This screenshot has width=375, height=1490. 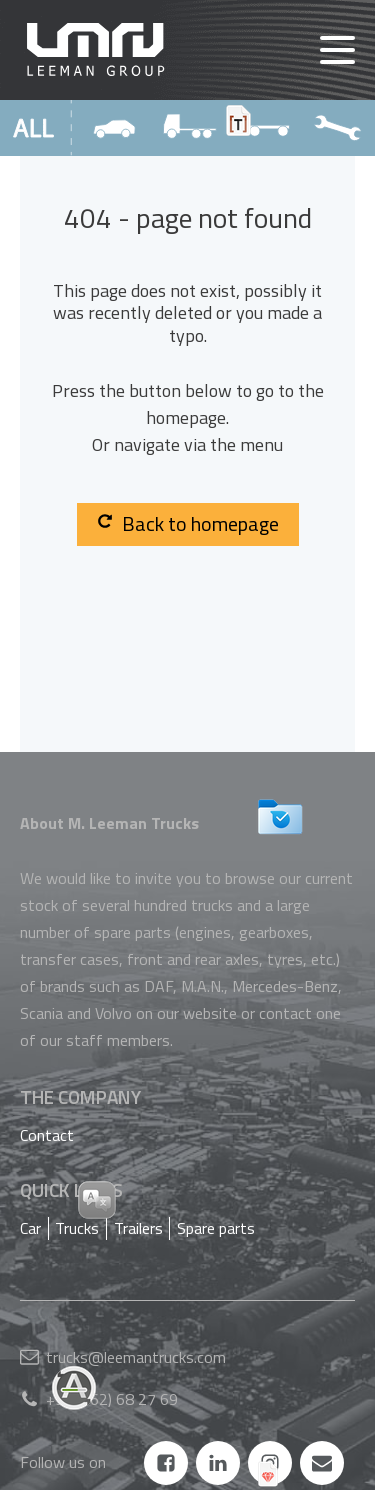 What do you see at coordinates (97, 1200) in the screenshot?
I see `open the translate app` at bounding box center [97, 1200].